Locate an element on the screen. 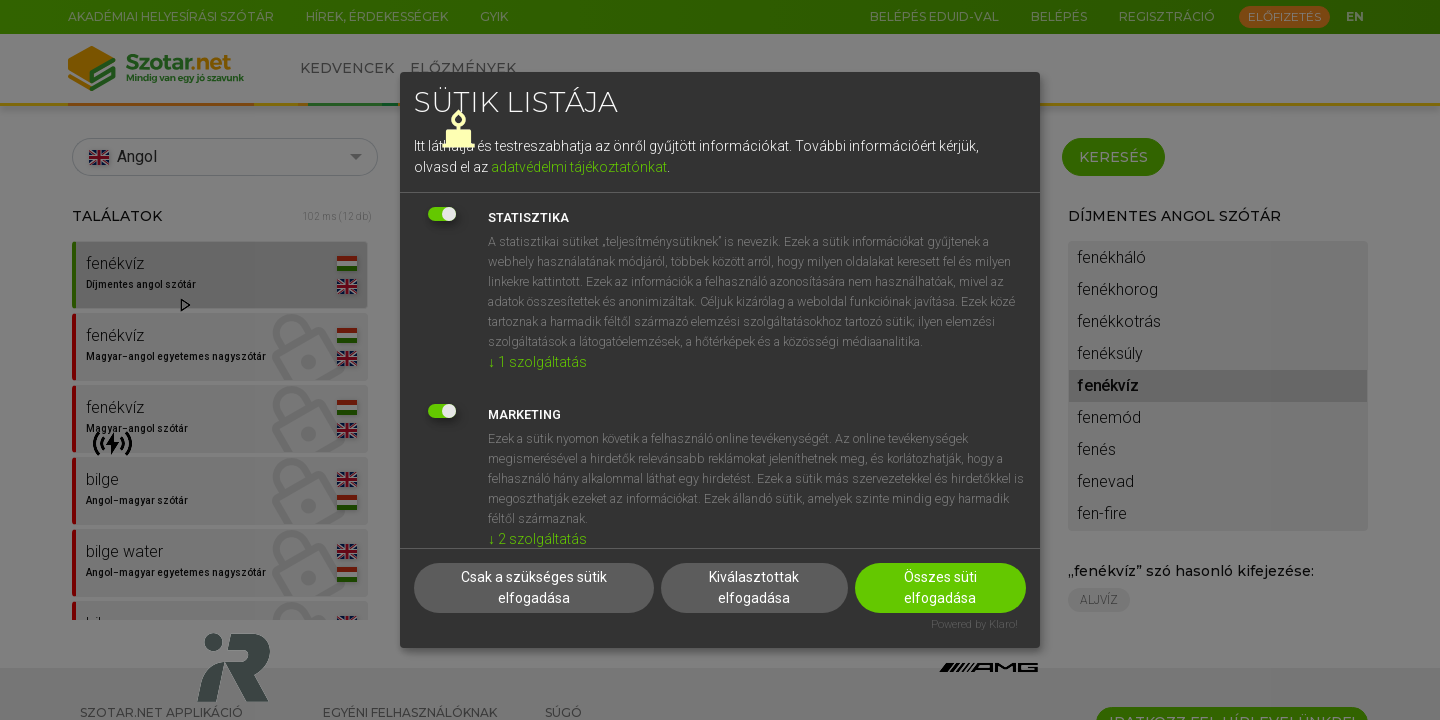 The width and height of the screenshot is (1440, 720). mercedes-amg brand logo is located at coordinates (988, 667).